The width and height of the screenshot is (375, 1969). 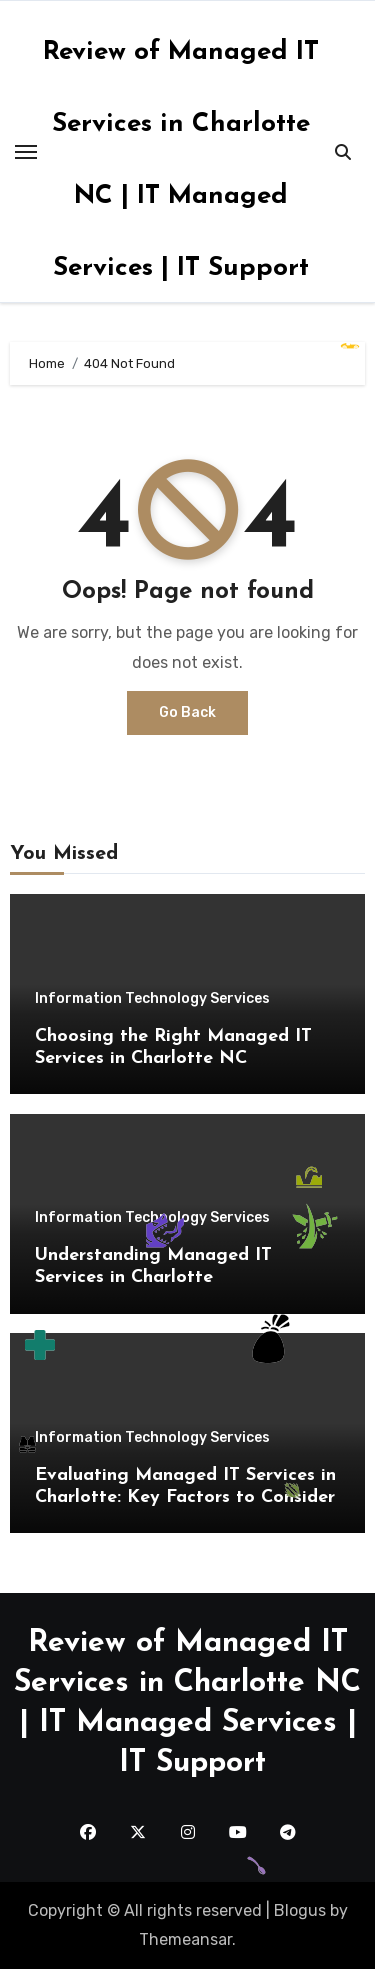 What do you see at coordinates (271, 1338) in the screenshot?
I see `swap or exchange items in inventory` at bounding box center [271, 1338].